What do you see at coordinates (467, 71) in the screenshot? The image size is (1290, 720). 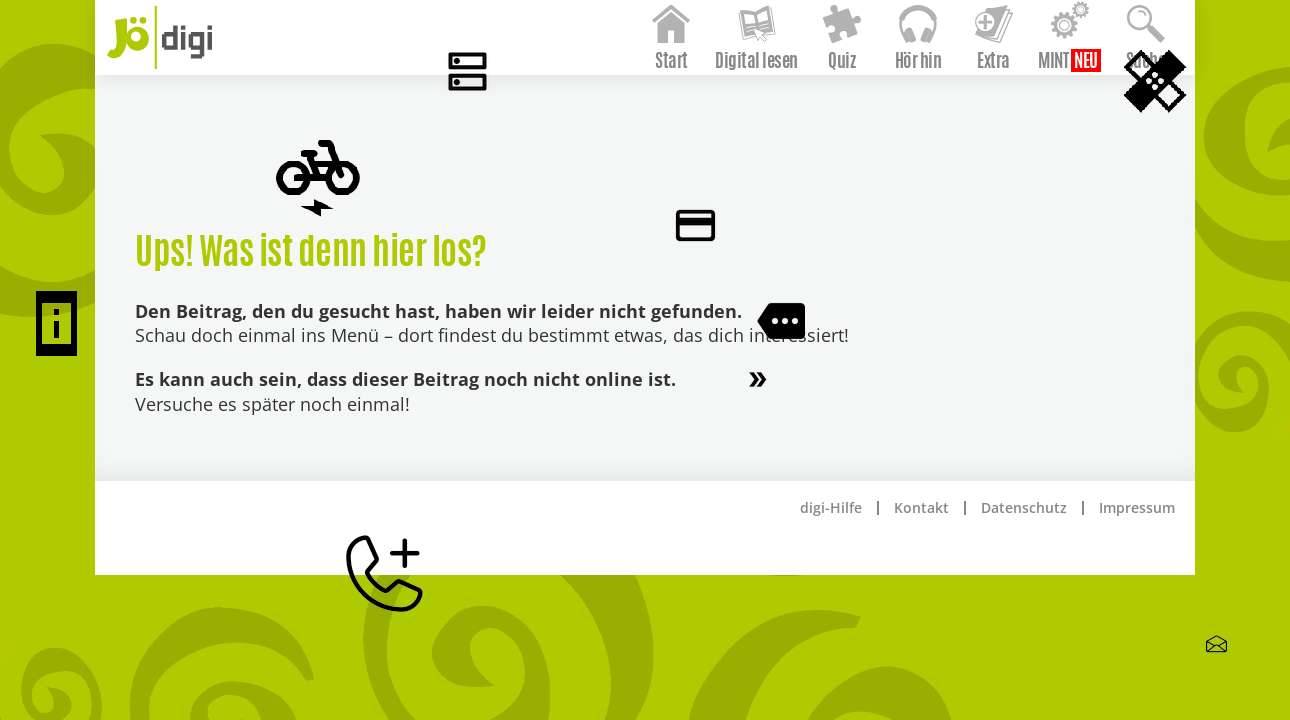 I see `access server or DNS settings` at bounding box center [467, 71].